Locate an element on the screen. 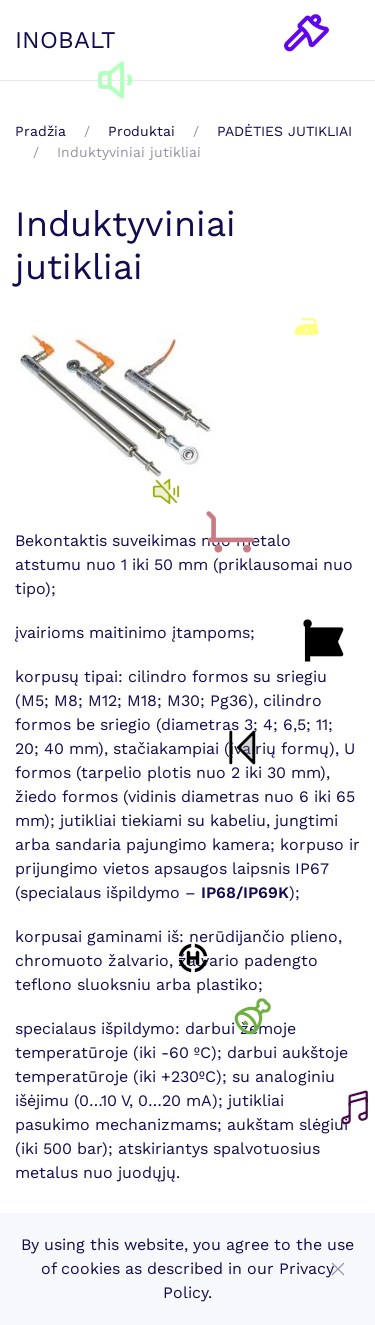 Image resolution: width=375 pixels, height=1325 pixels. volume set to low is located at coordinates (118, 80).